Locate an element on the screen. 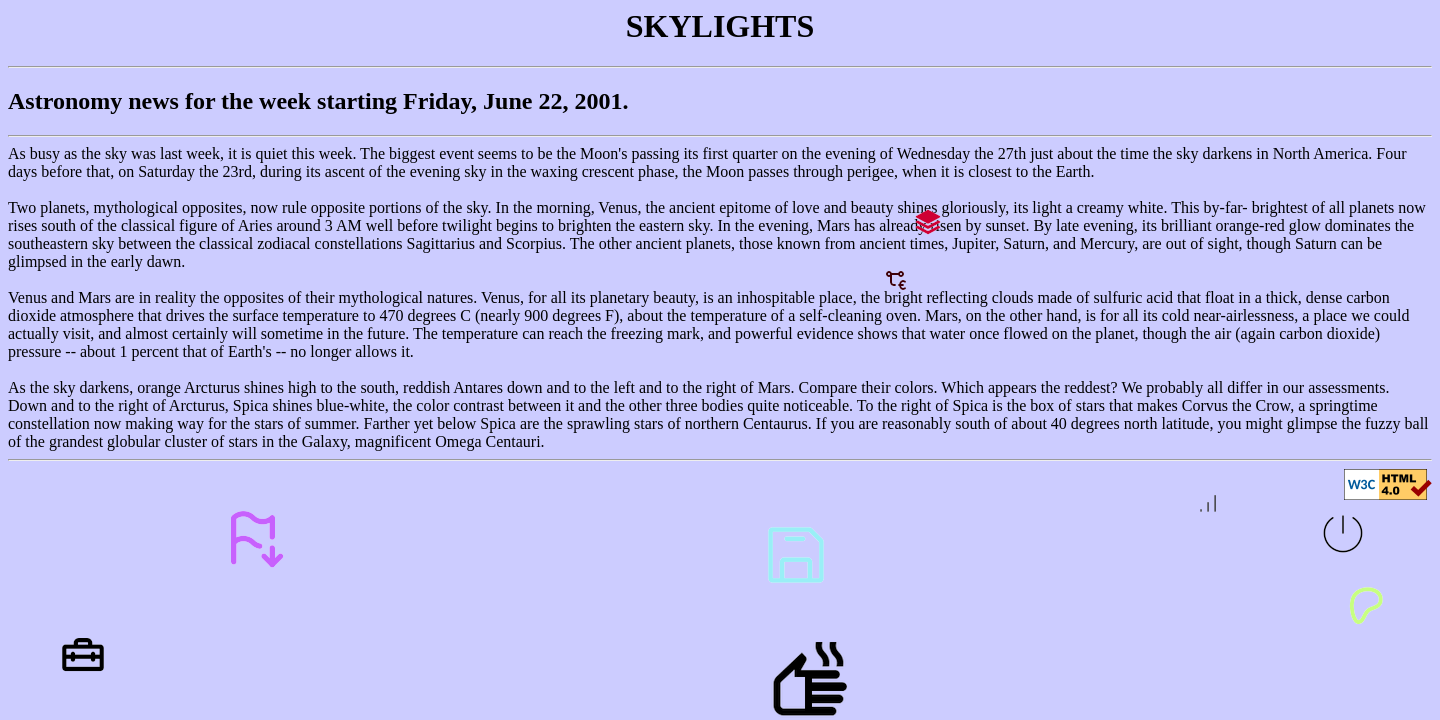  save current file or document is located at coordinates (796, 555).